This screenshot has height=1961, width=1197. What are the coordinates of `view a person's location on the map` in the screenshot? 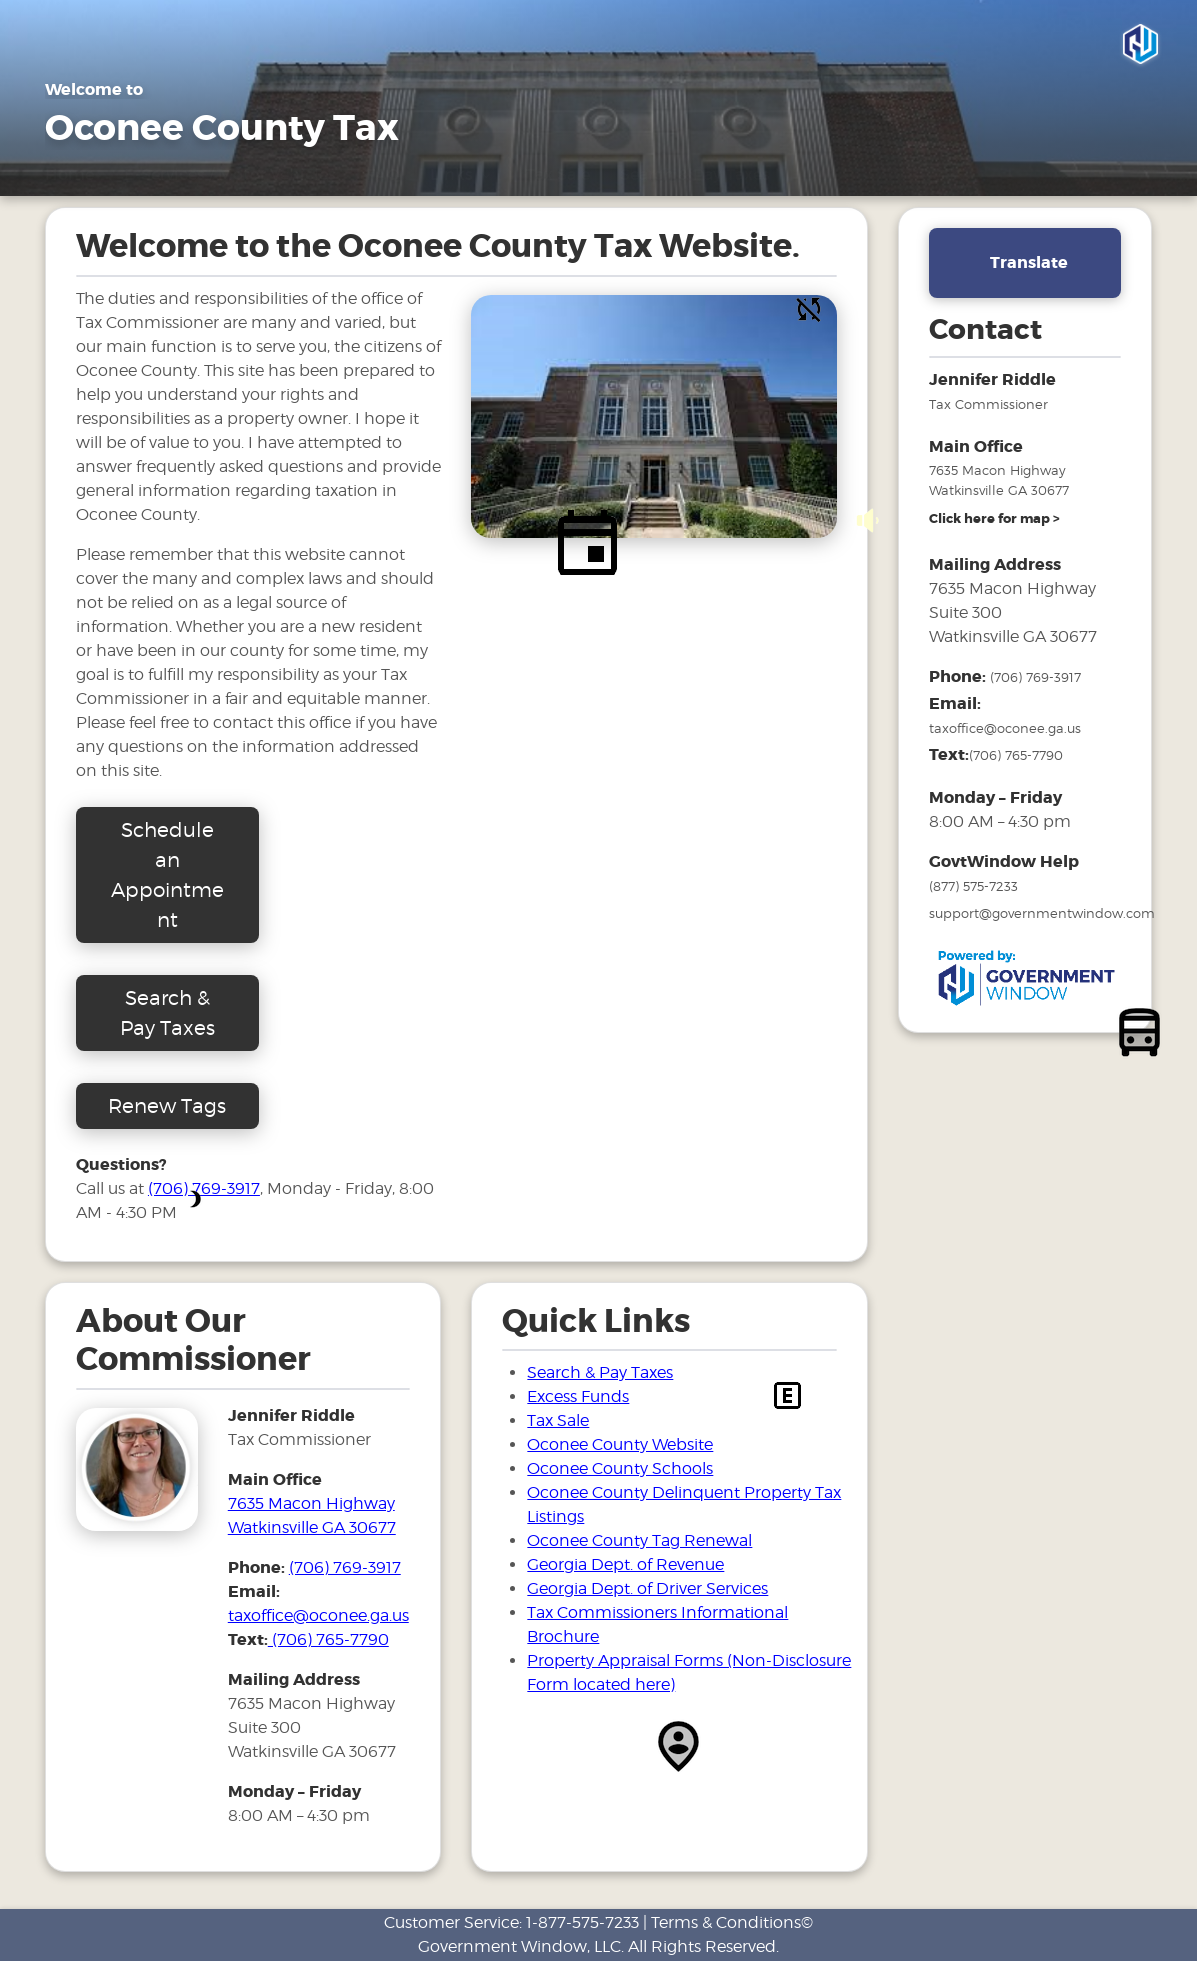 It's located at (678, 1746).